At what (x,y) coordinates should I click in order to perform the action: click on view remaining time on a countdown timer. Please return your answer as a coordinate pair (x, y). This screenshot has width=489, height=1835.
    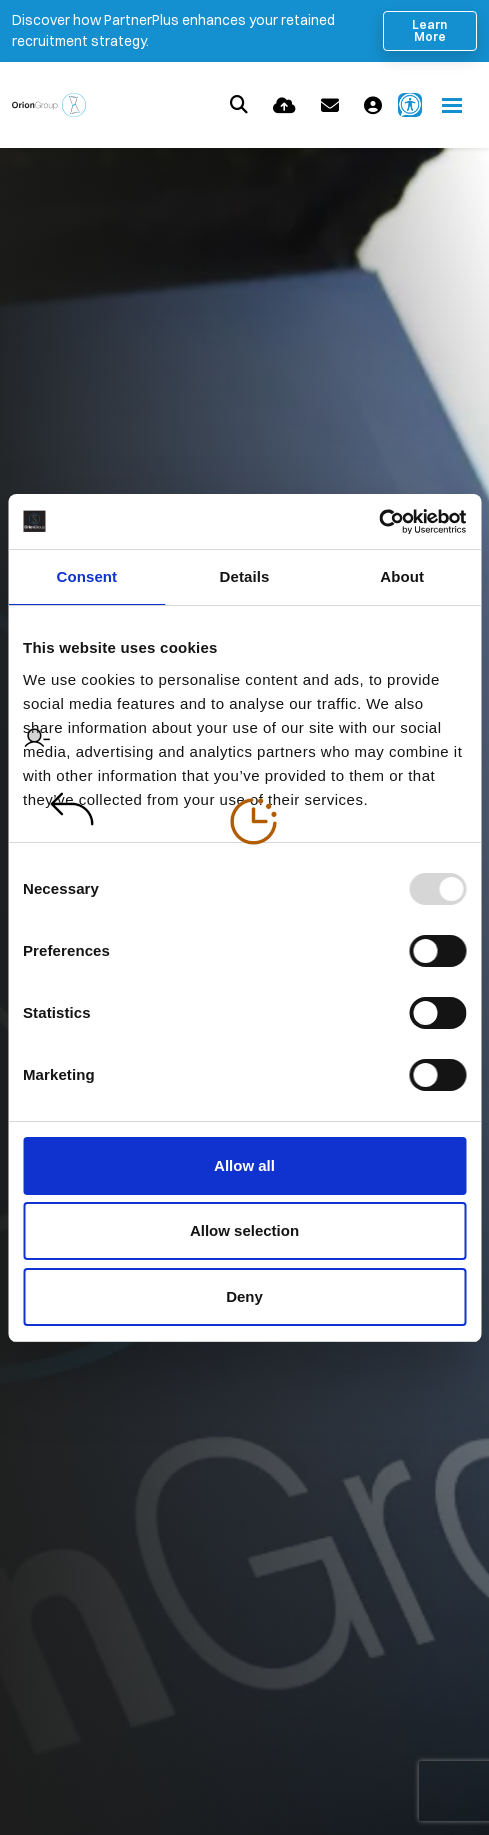
    Looking at the image, I should click on (253, 821).